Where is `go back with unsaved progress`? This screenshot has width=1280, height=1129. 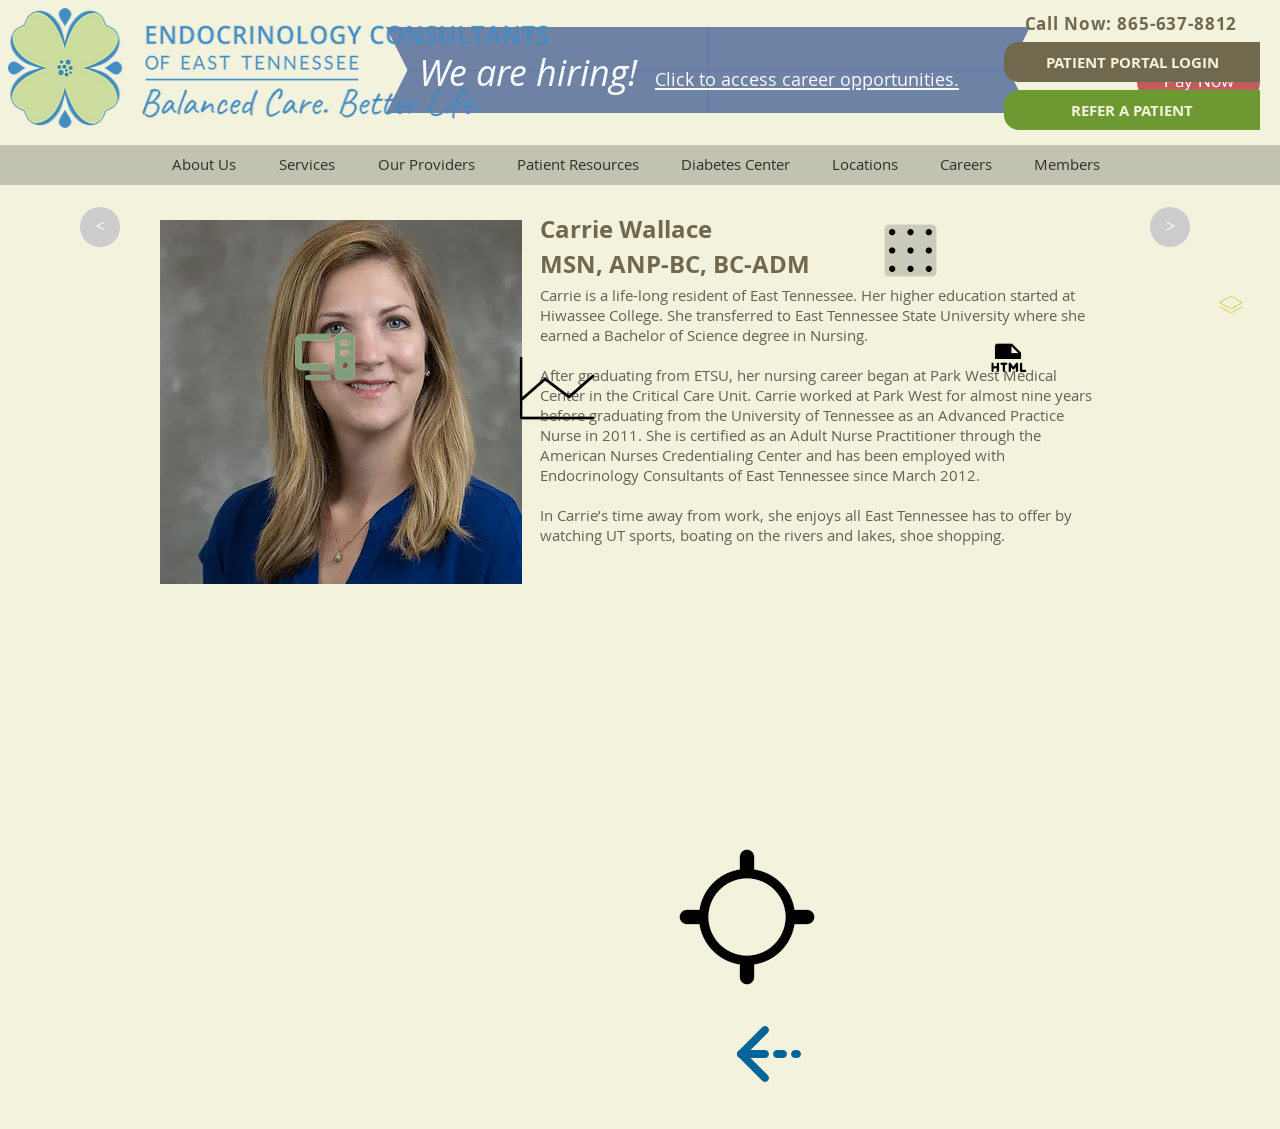 go back with unsaved progress is located at coordinates (769, 1054).